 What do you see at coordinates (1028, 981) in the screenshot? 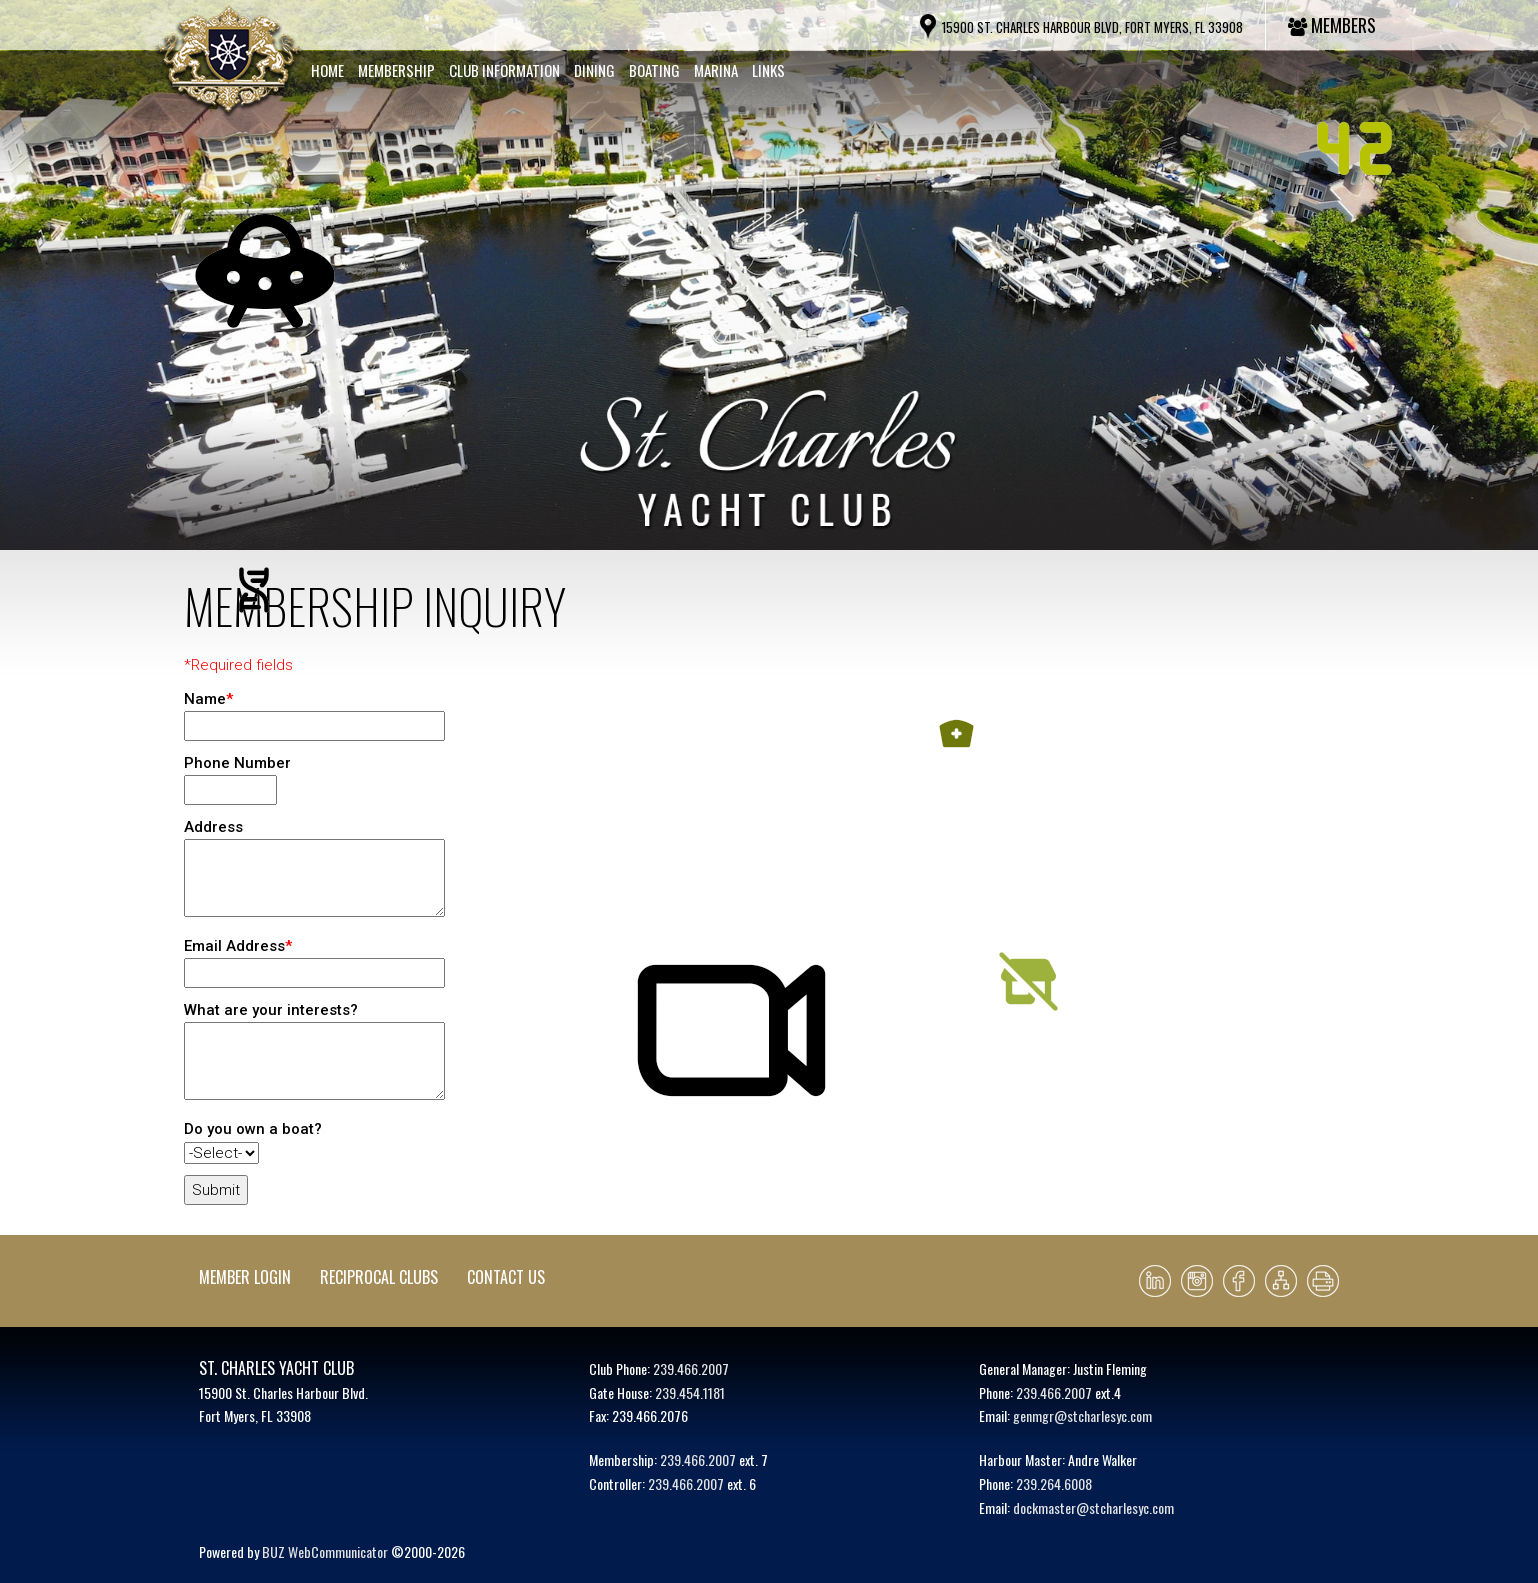
I see `store or shop is currently unavailable` at bounding box center [1028, 981].